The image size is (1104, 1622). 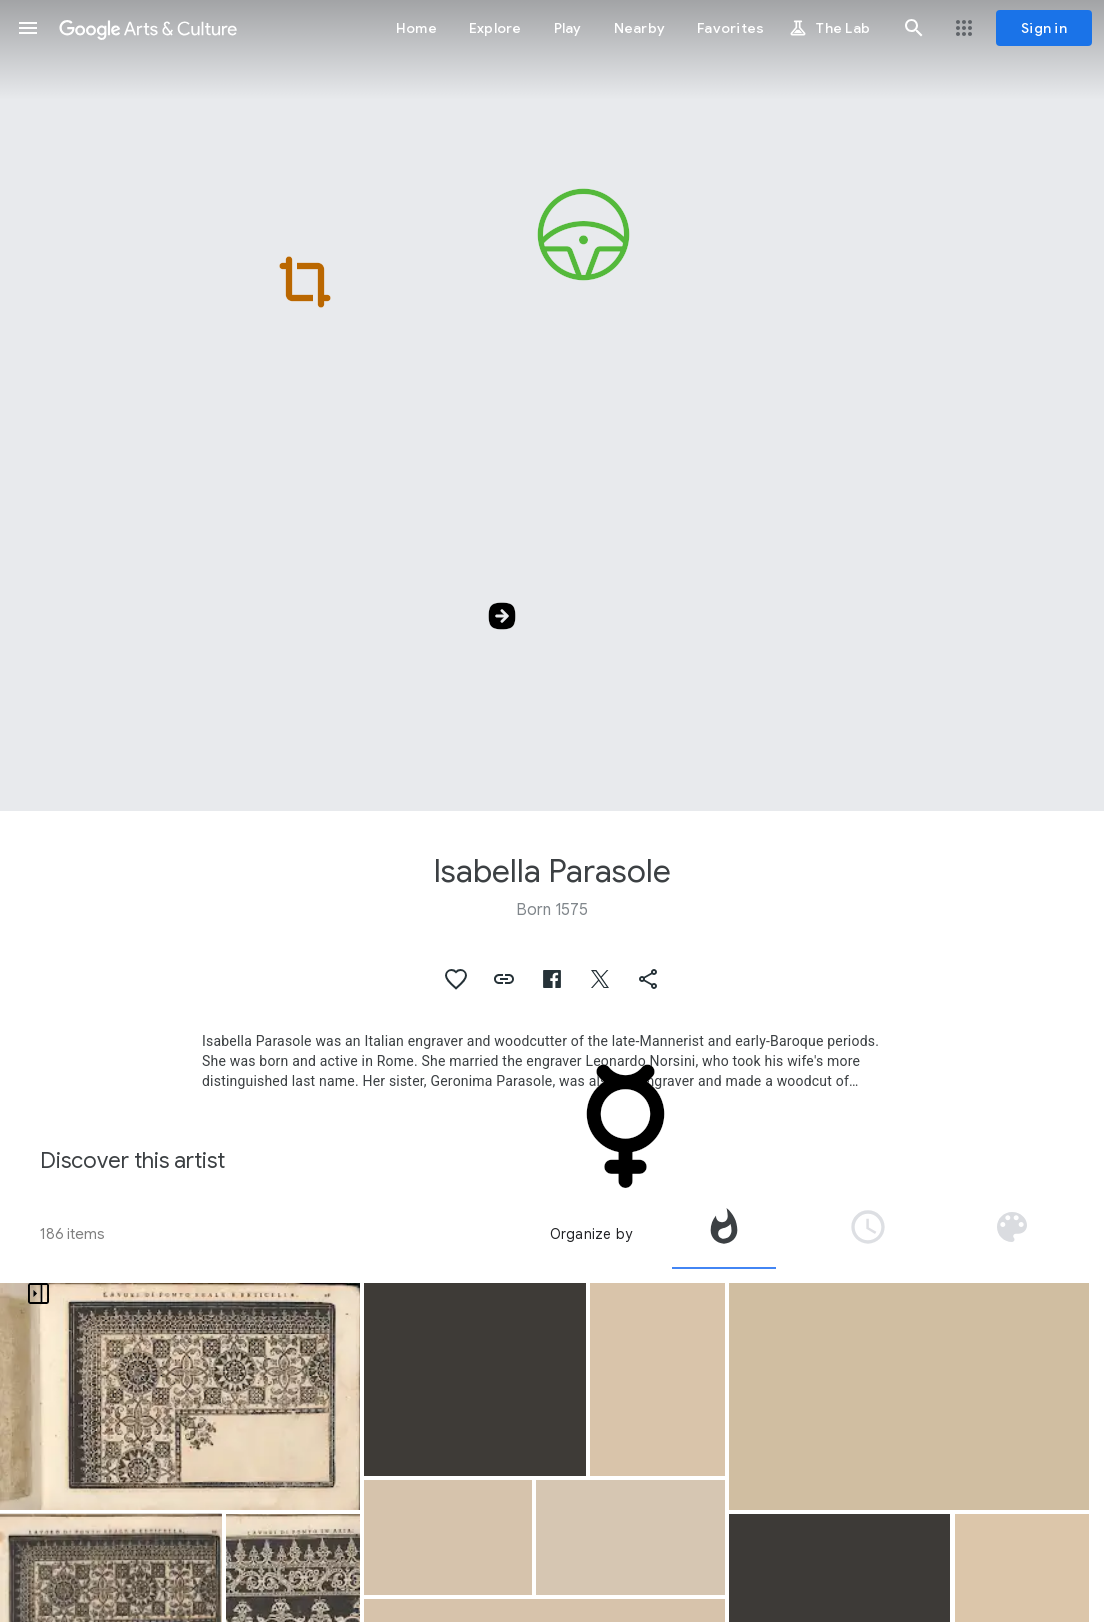 I want to click on indicates mercury as a planetary or astrological symbol, so click(x=625, y=1124).